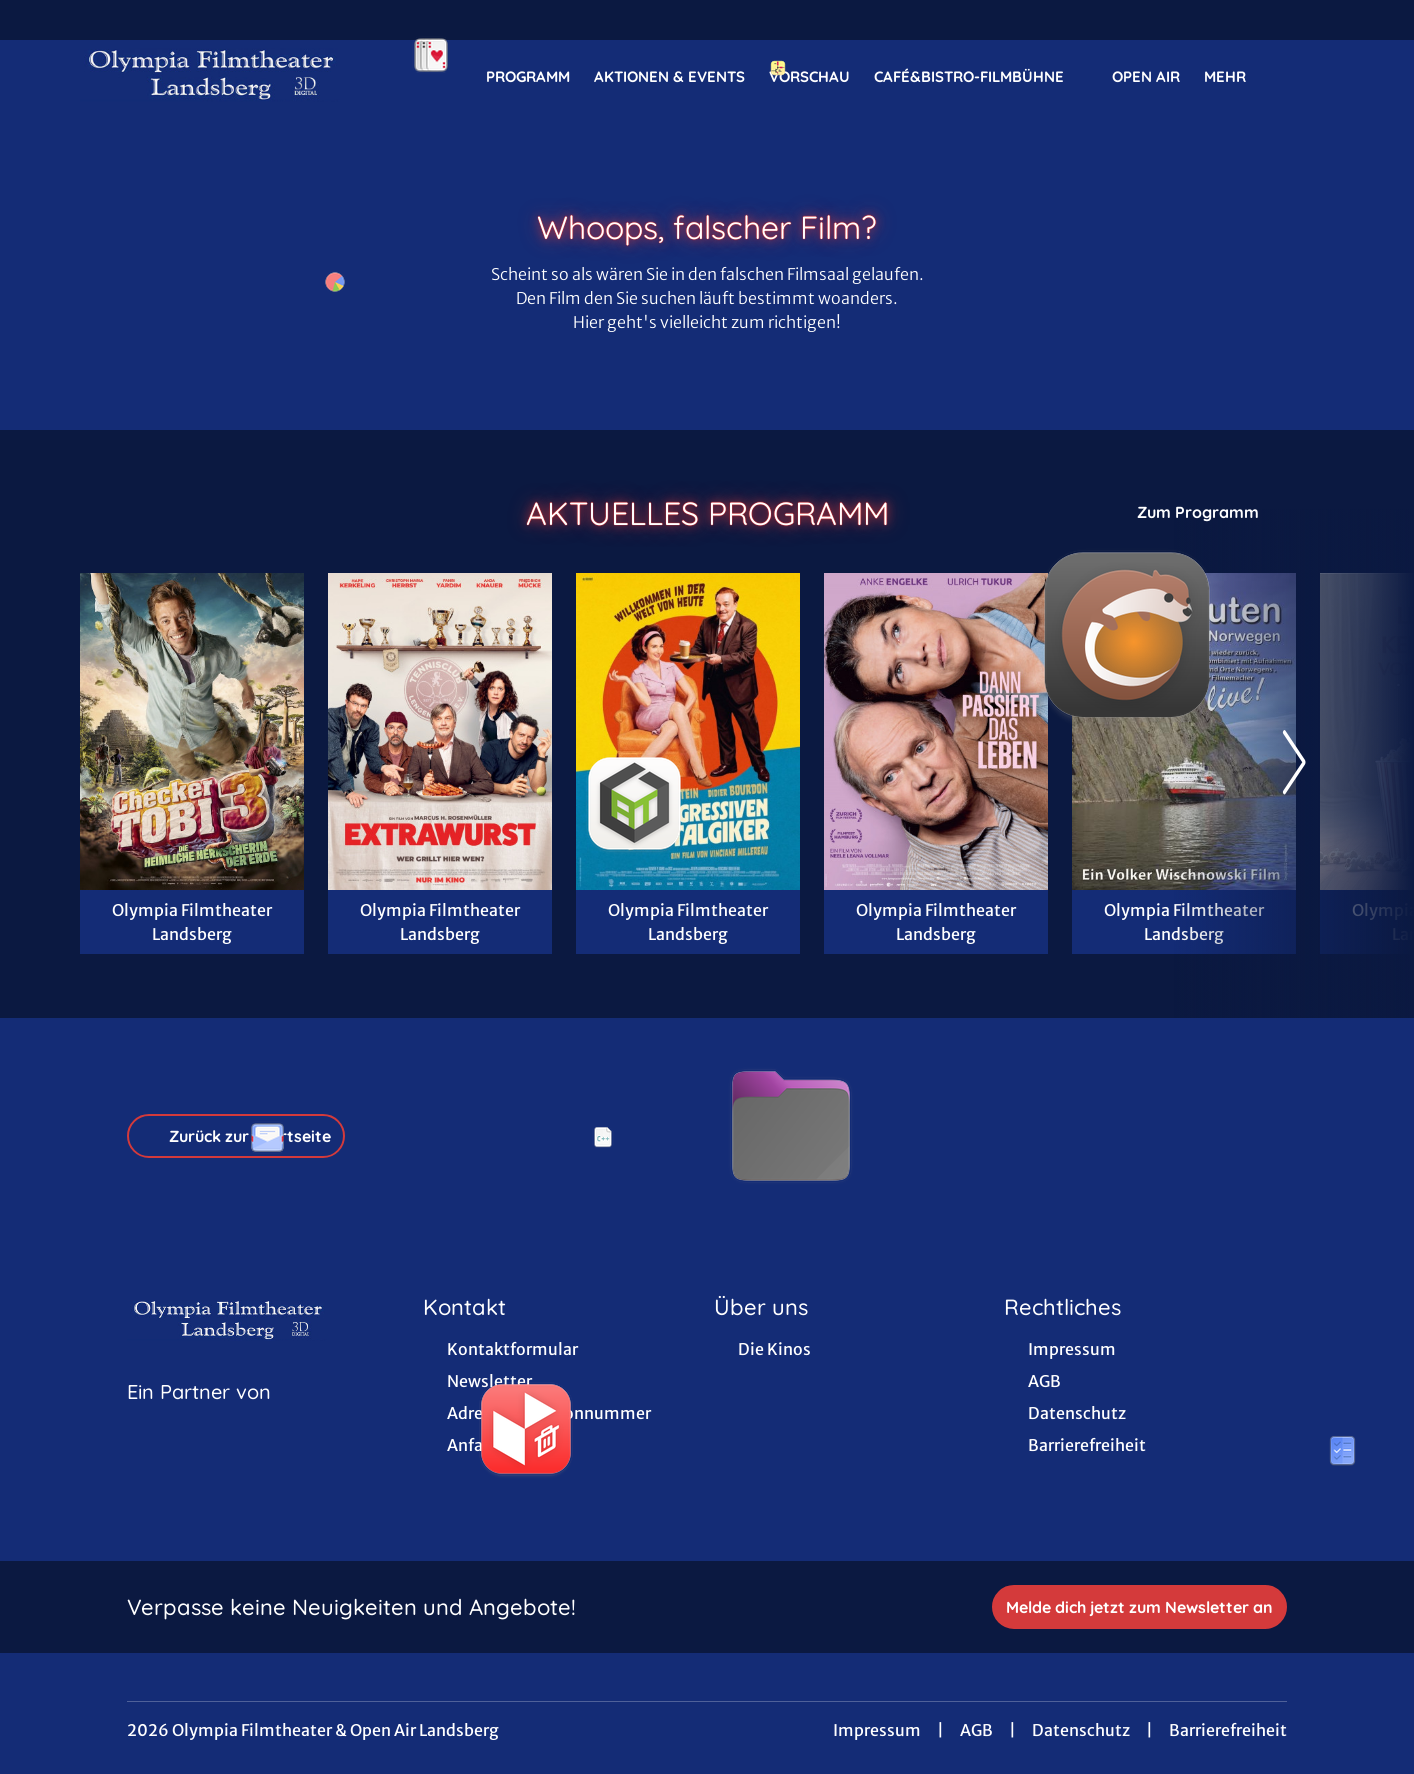 This screenshot has height=1774, width=1414. I want to click on open flatsweep app for system cleanup, so click(526, 1429).